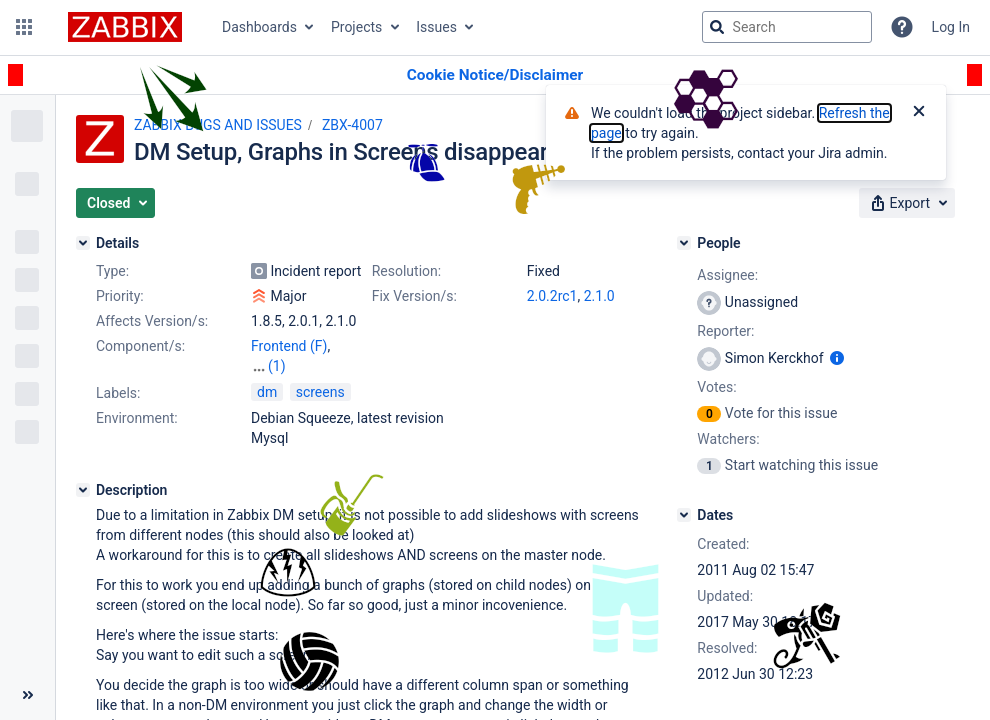 Image resolution: width=990 pixels, height=720 pixels. Describe the element at coordinates (425, 162) in the screenshot. I see `select a playful or childlike avatar accessory` at that location.